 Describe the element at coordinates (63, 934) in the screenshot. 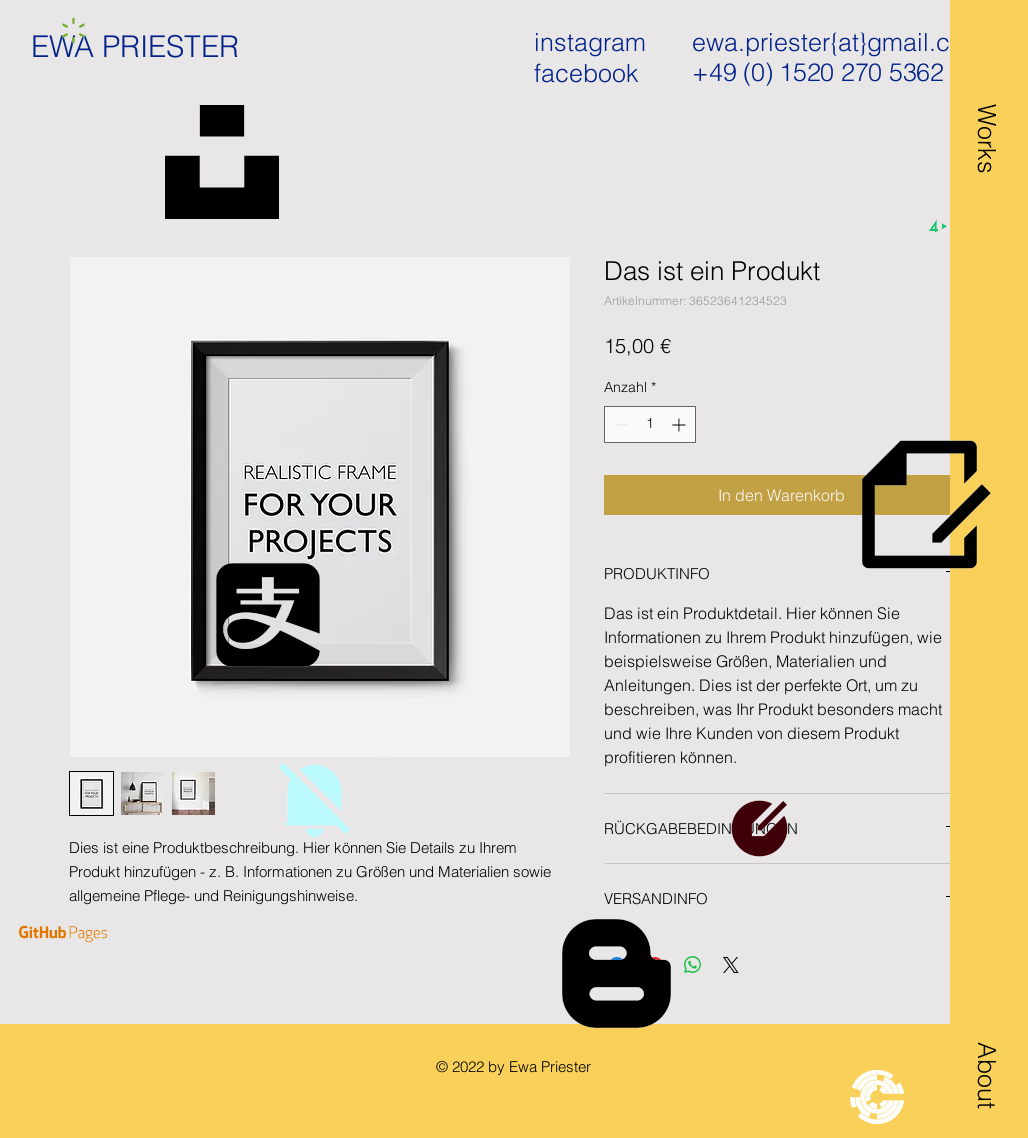

I see `access github pages hosting settings` at that location.